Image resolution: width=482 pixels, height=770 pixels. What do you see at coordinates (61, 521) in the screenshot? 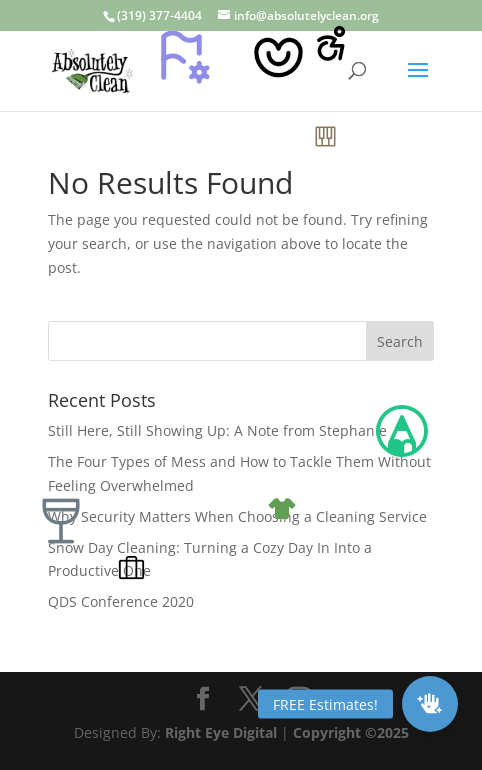
I see `browse wine selection or menu` at bounding box center [61, 521].